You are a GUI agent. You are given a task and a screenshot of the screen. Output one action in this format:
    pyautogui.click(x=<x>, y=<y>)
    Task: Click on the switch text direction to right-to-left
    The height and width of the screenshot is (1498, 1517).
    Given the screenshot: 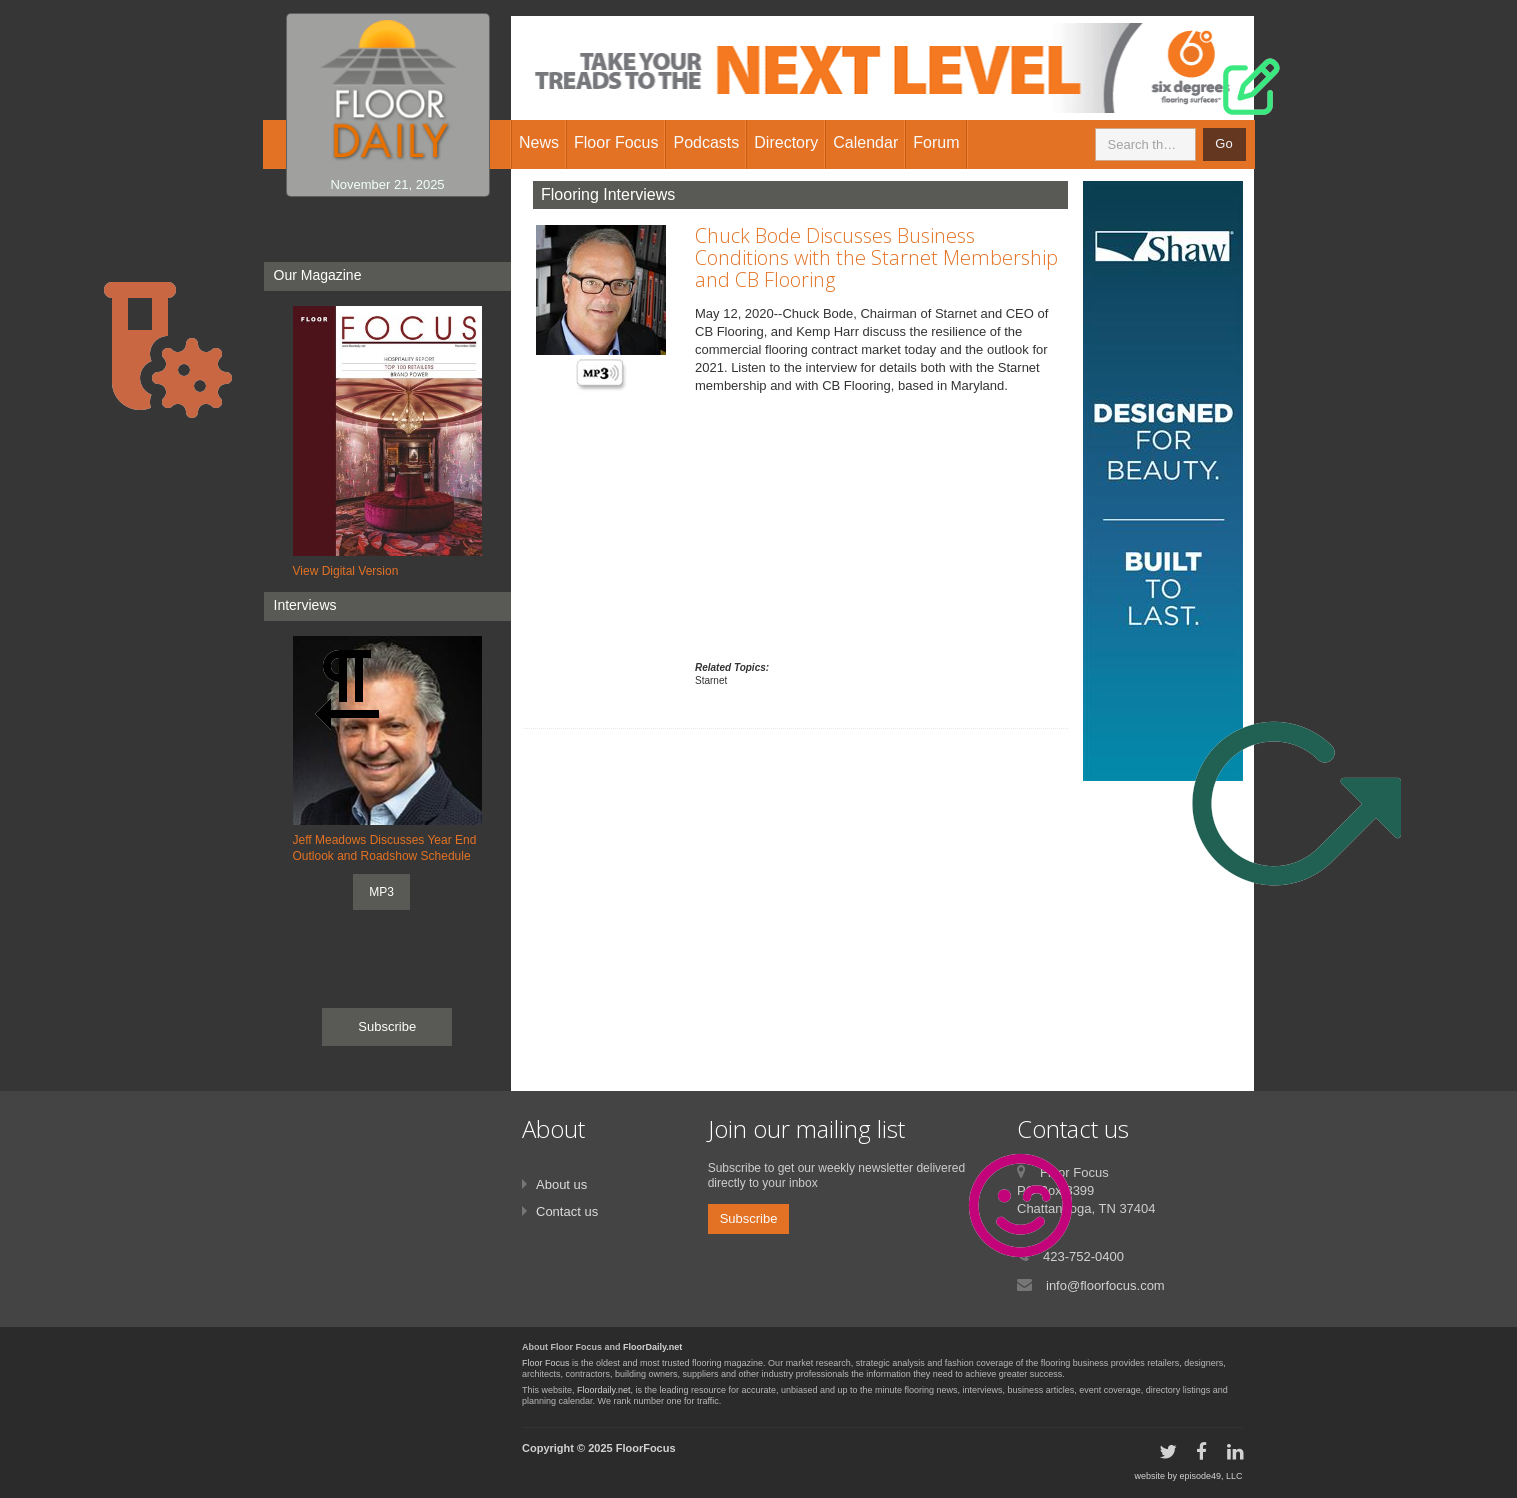 What is the action you would take?
    pyautogui.click(x=347, y=690)
    